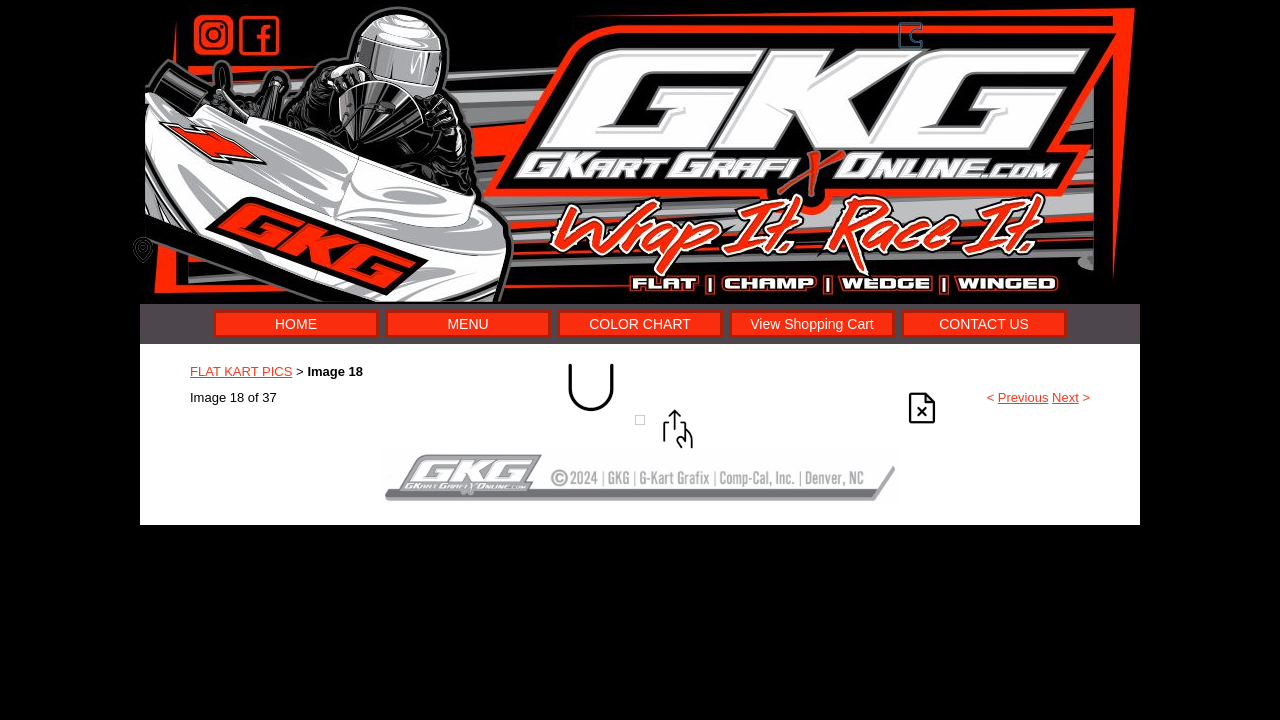 This screenshot has height=720, width=1280. Describe the element at coordinates (676, 429) in the screenshot. I see `deposit or transfer funds` at that location.